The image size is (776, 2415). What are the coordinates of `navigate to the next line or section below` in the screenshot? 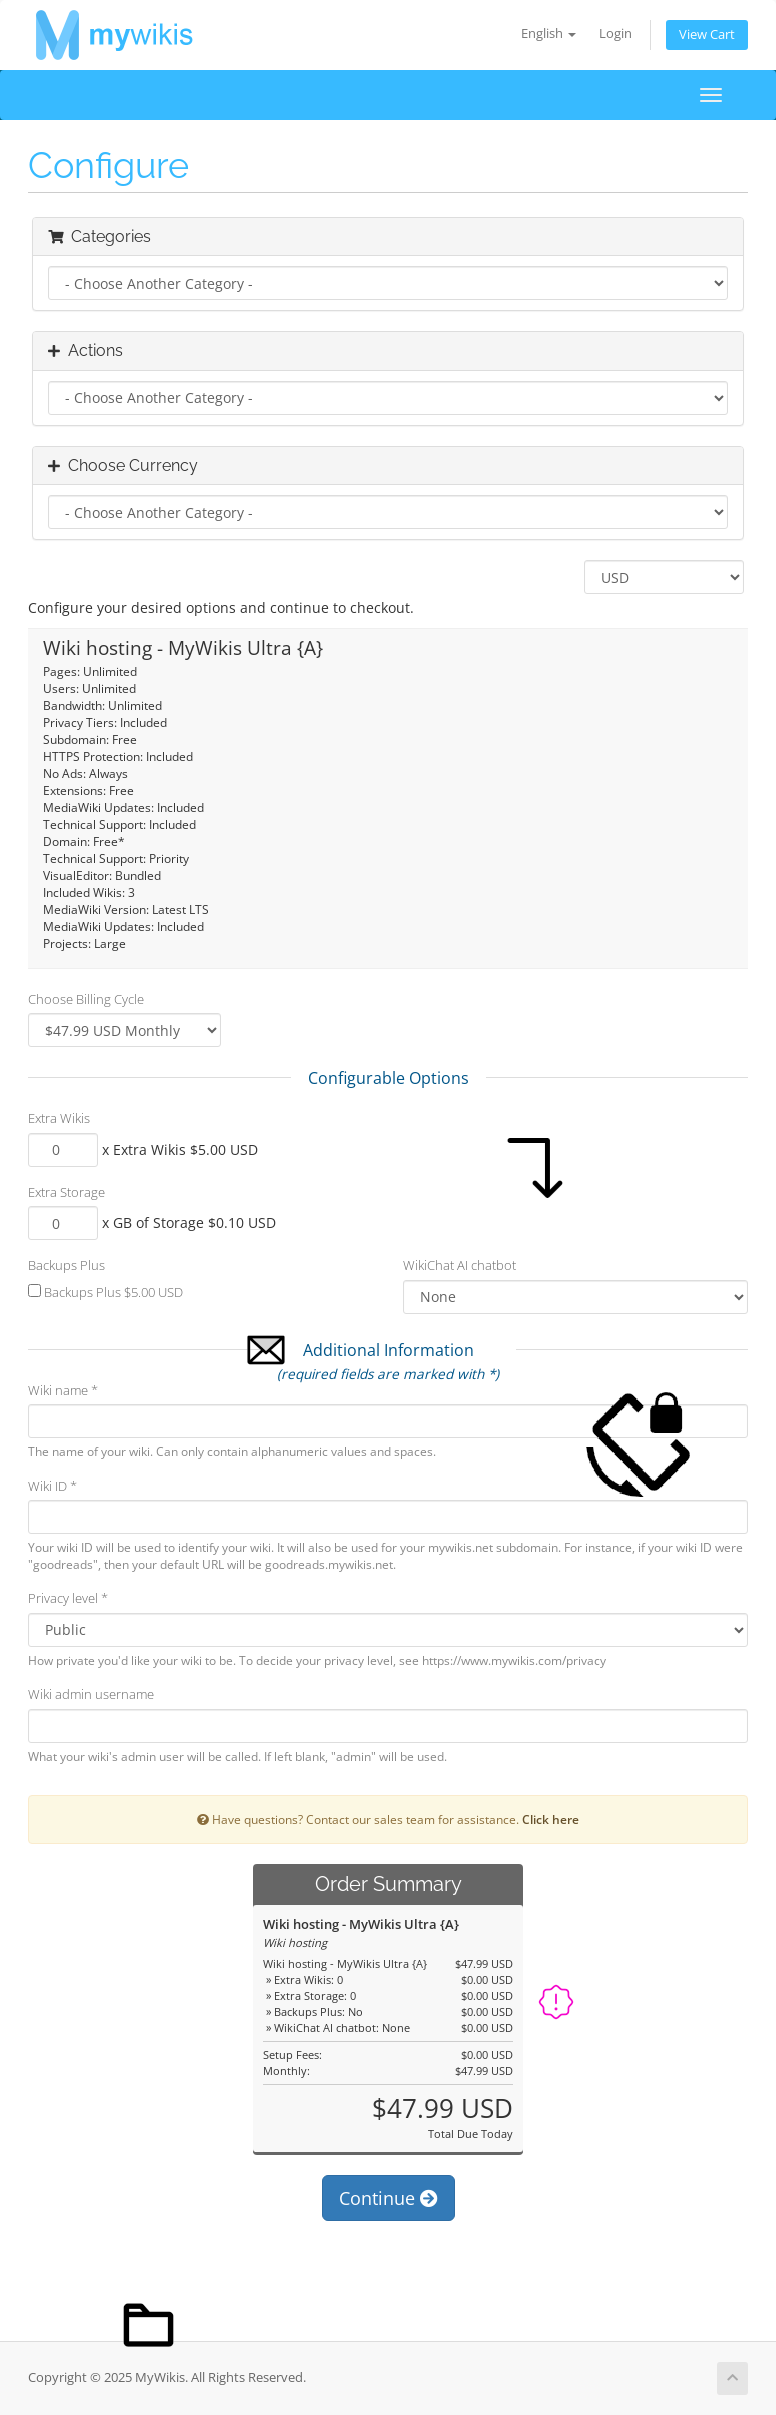 It's located at (535, 1168).